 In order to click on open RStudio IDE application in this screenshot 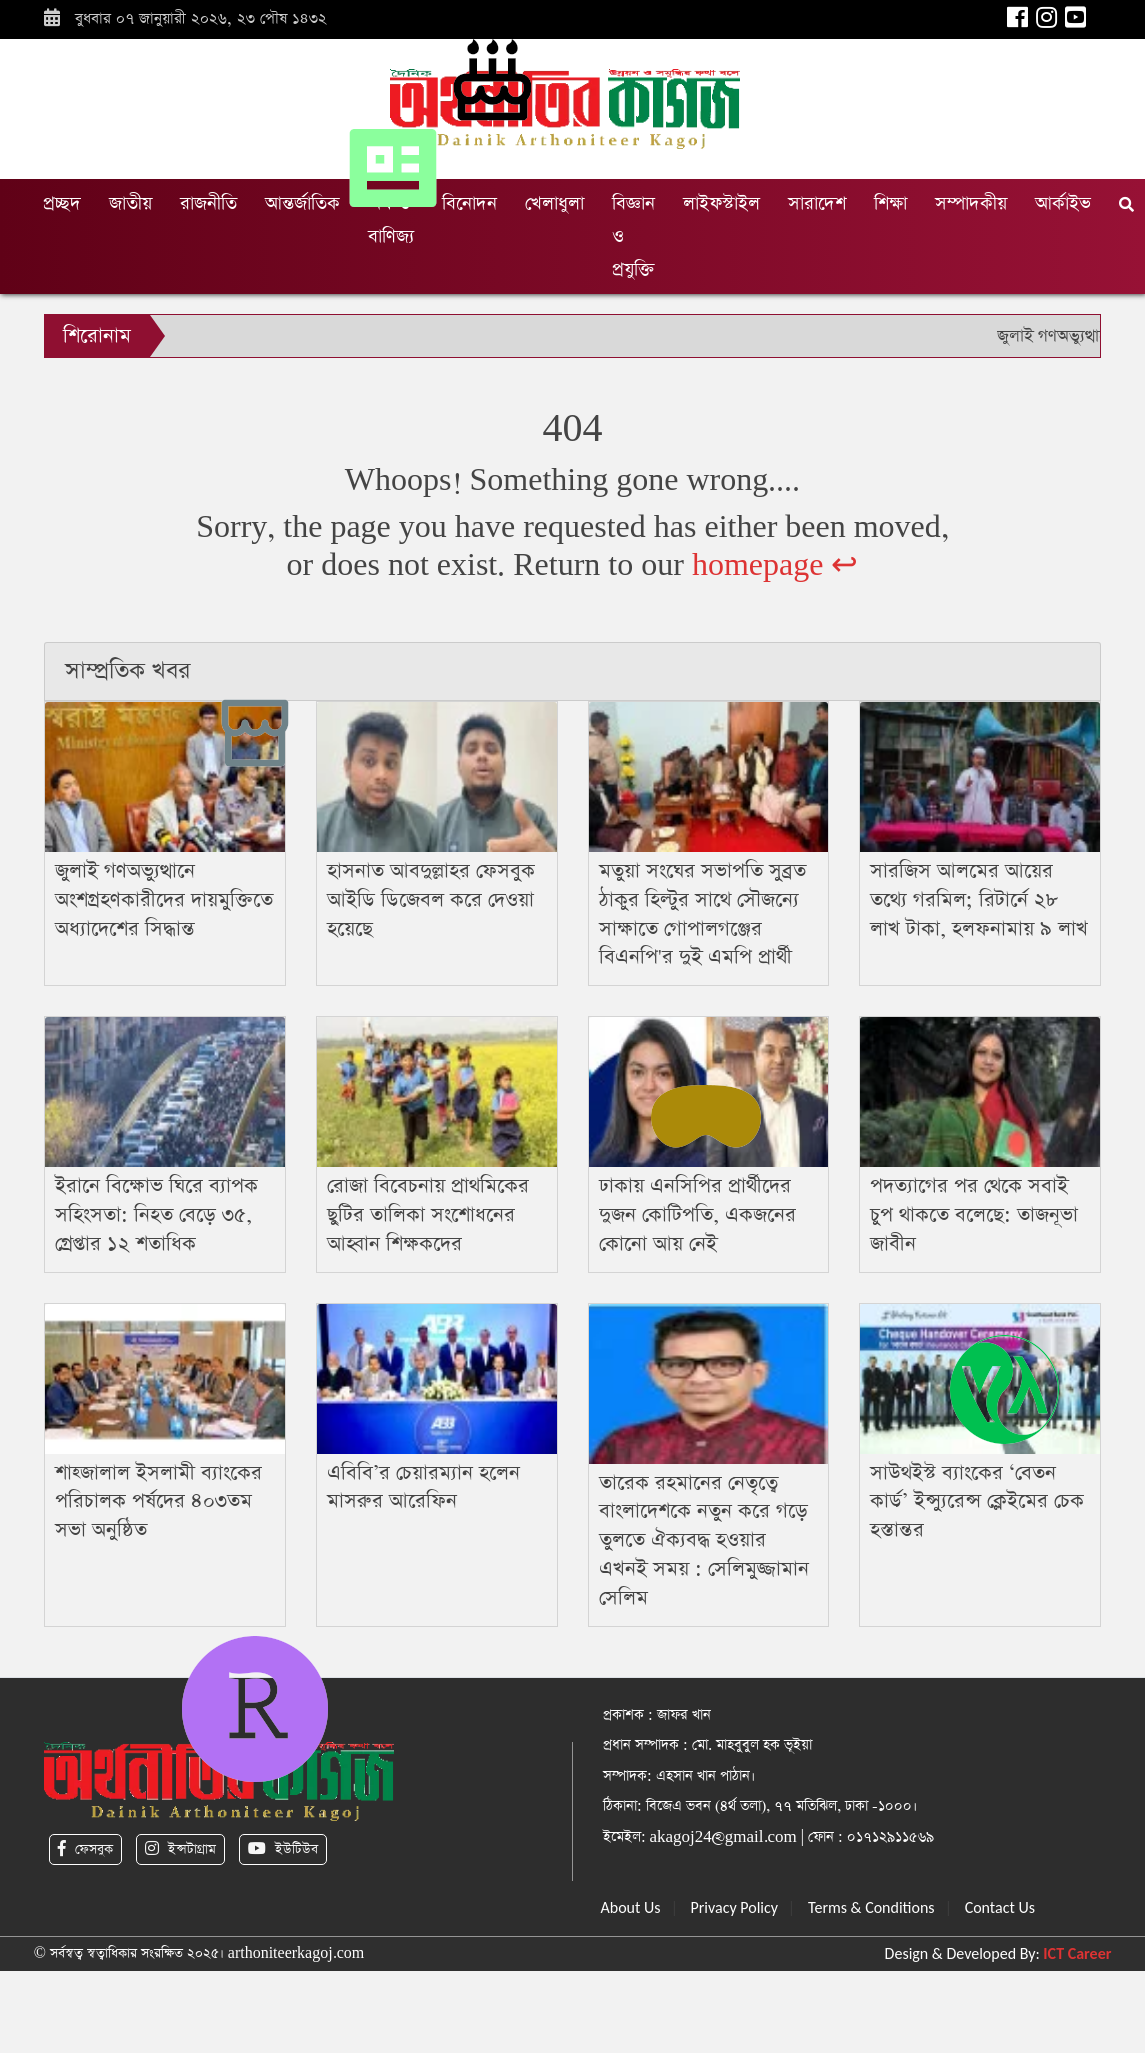, I will do `click(255, 1709)`.